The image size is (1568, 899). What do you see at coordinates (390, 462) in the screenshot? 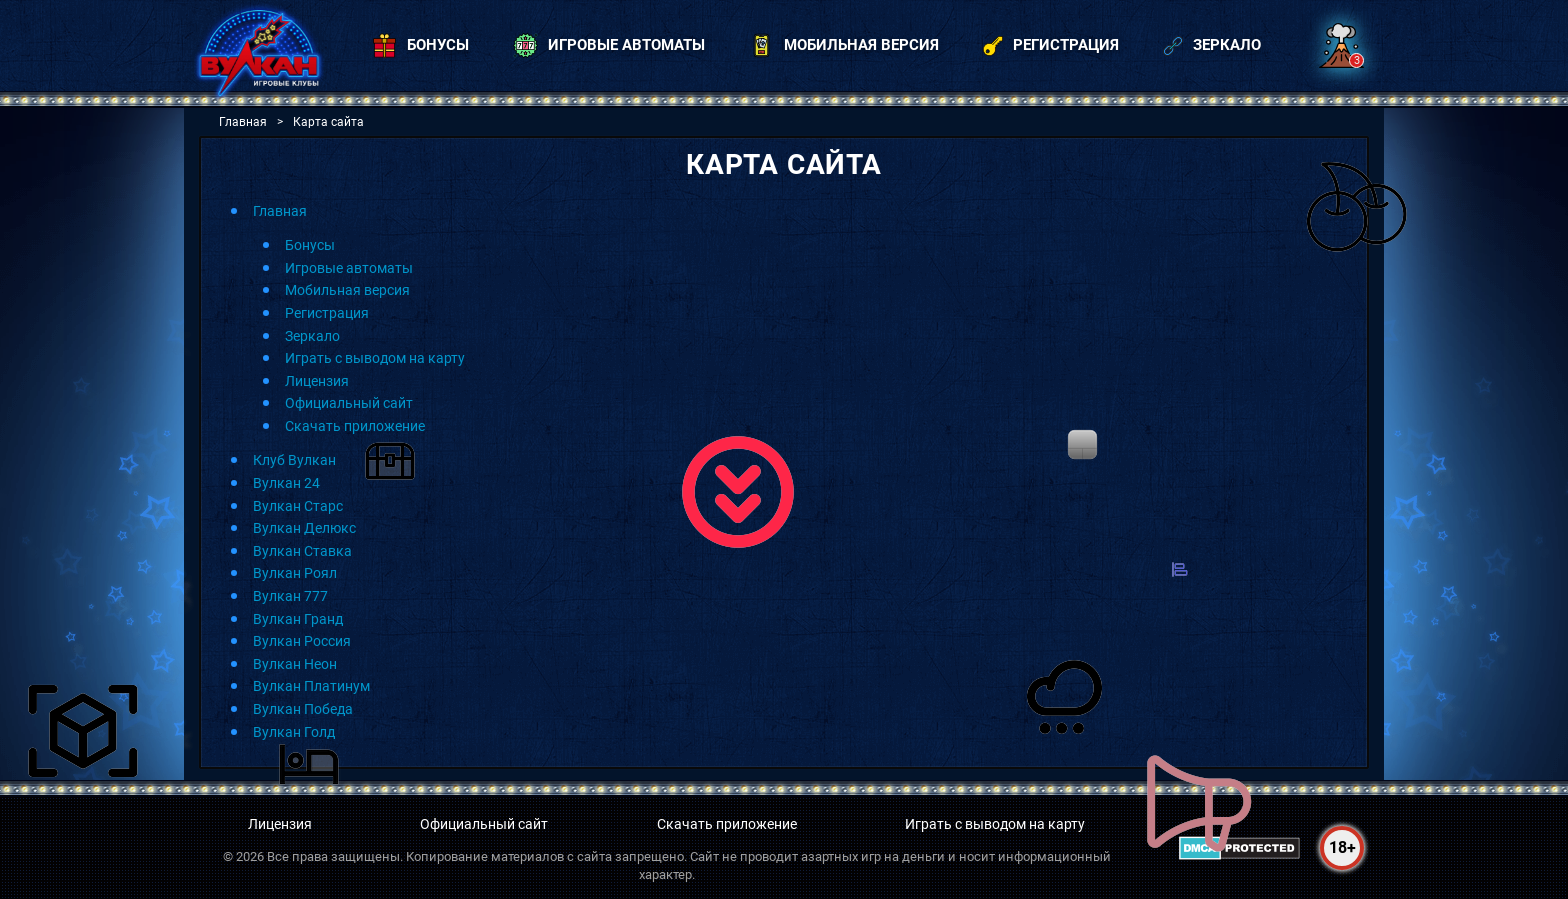
I see `access your rewards or collectibles` at bounding box center [390, 462].